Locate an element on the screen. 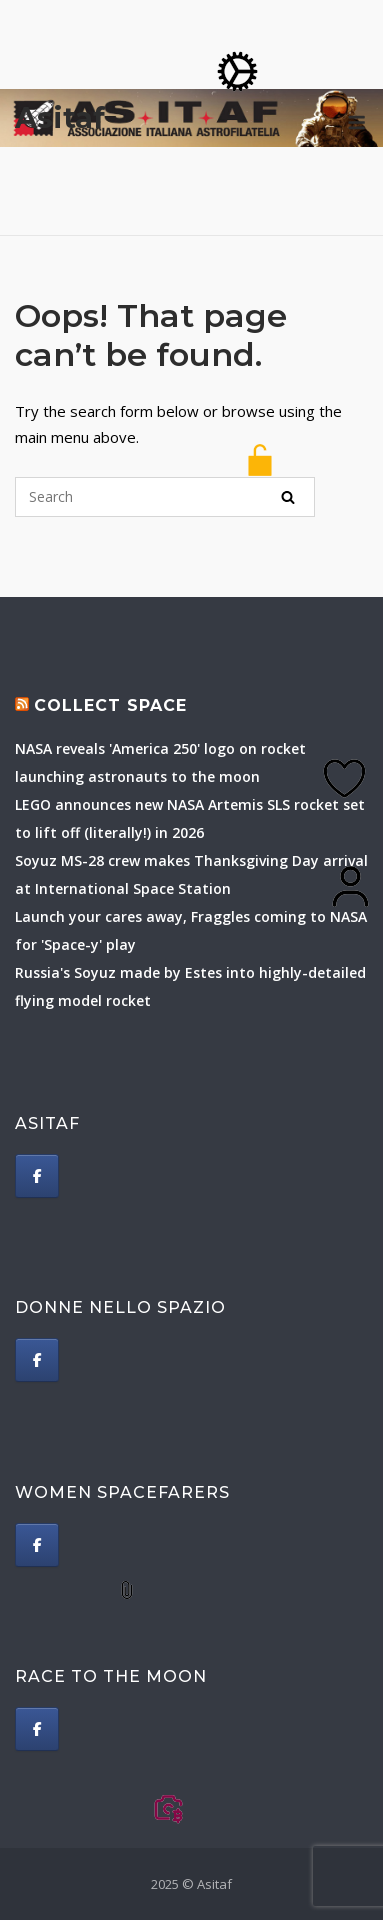  attach a file to your message is located at coordinates (127, 1590).